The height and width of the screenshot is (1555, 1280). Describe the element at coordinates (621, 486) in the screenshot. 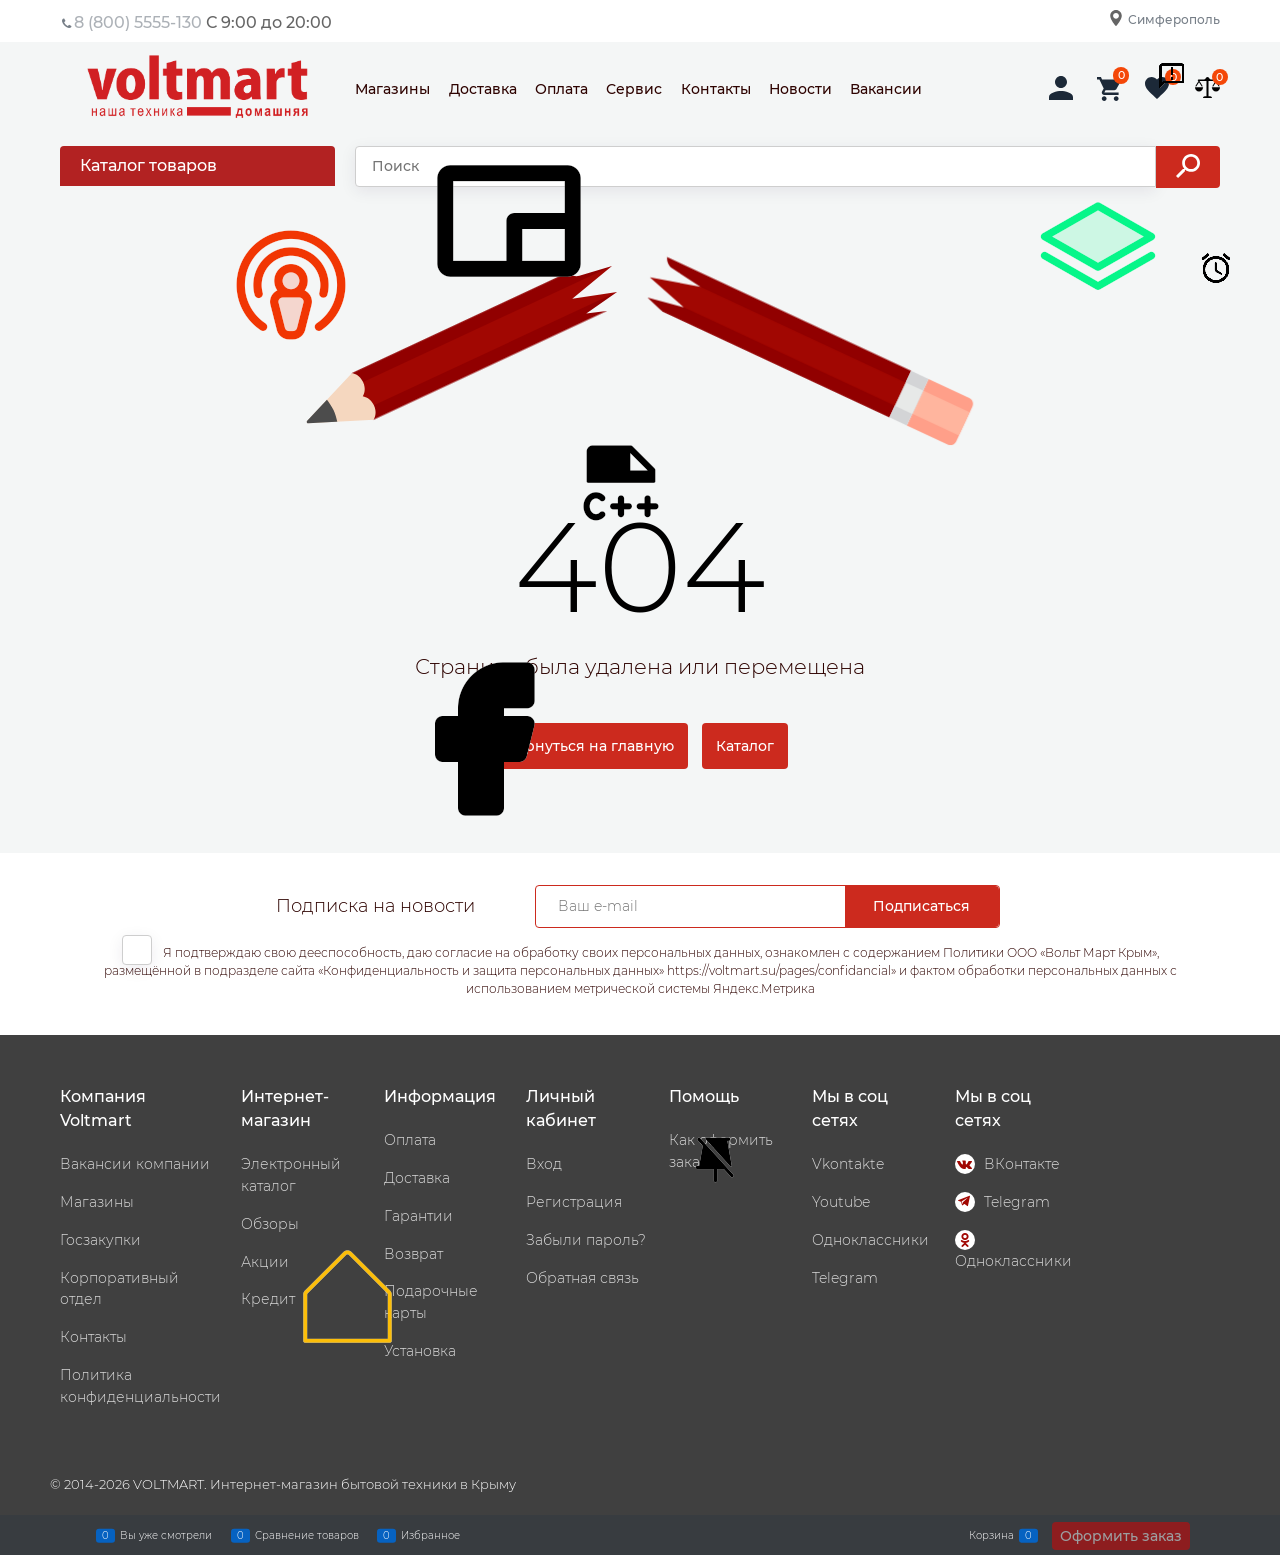

I see `a C++ source code file` at that location.